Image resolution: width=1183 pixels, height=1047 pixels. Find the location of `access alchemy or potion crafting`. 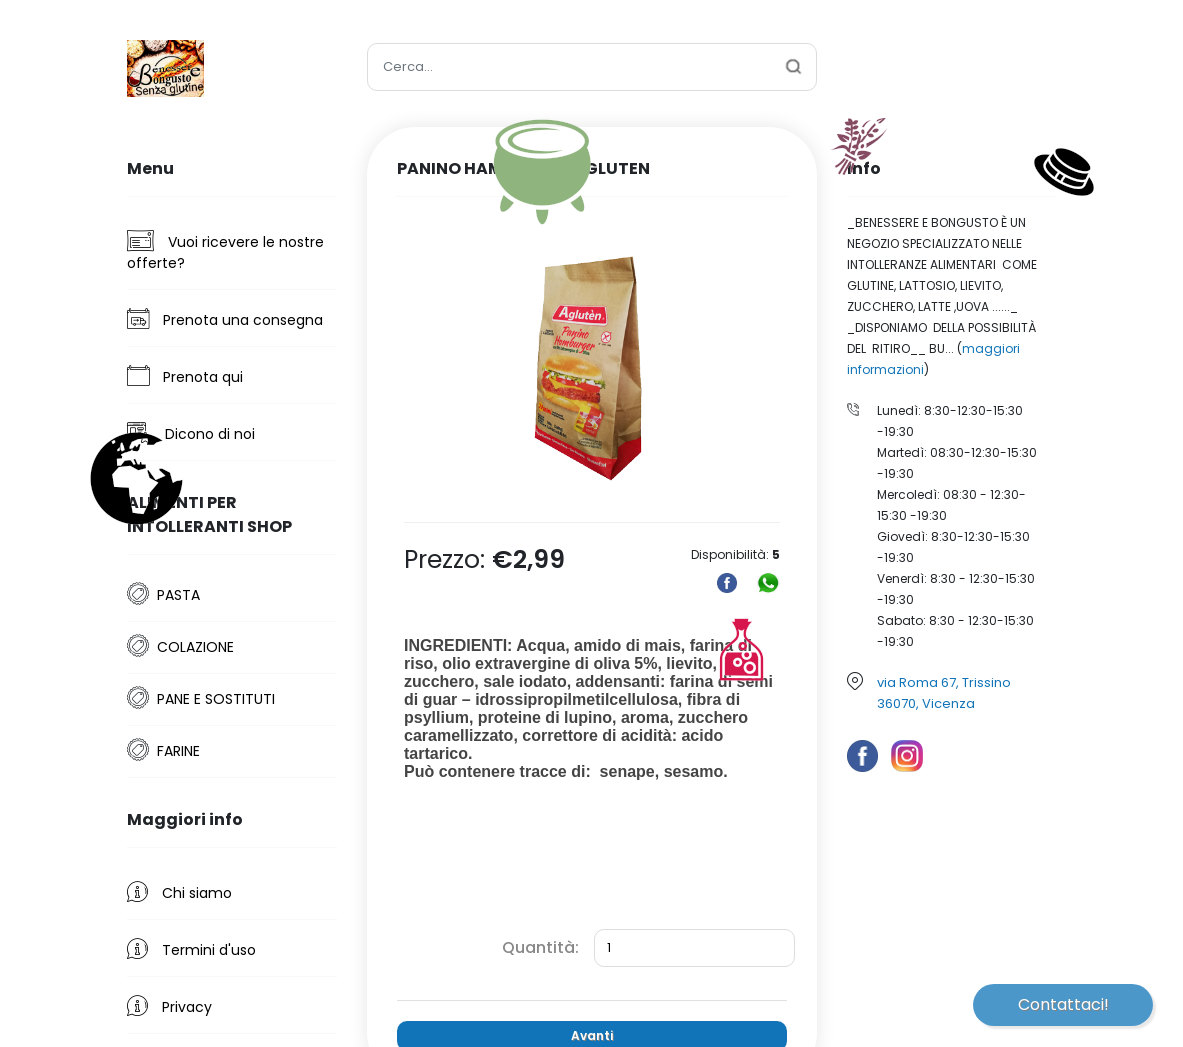

access alchemy or potion crafting is located at coordinates (743, 649).